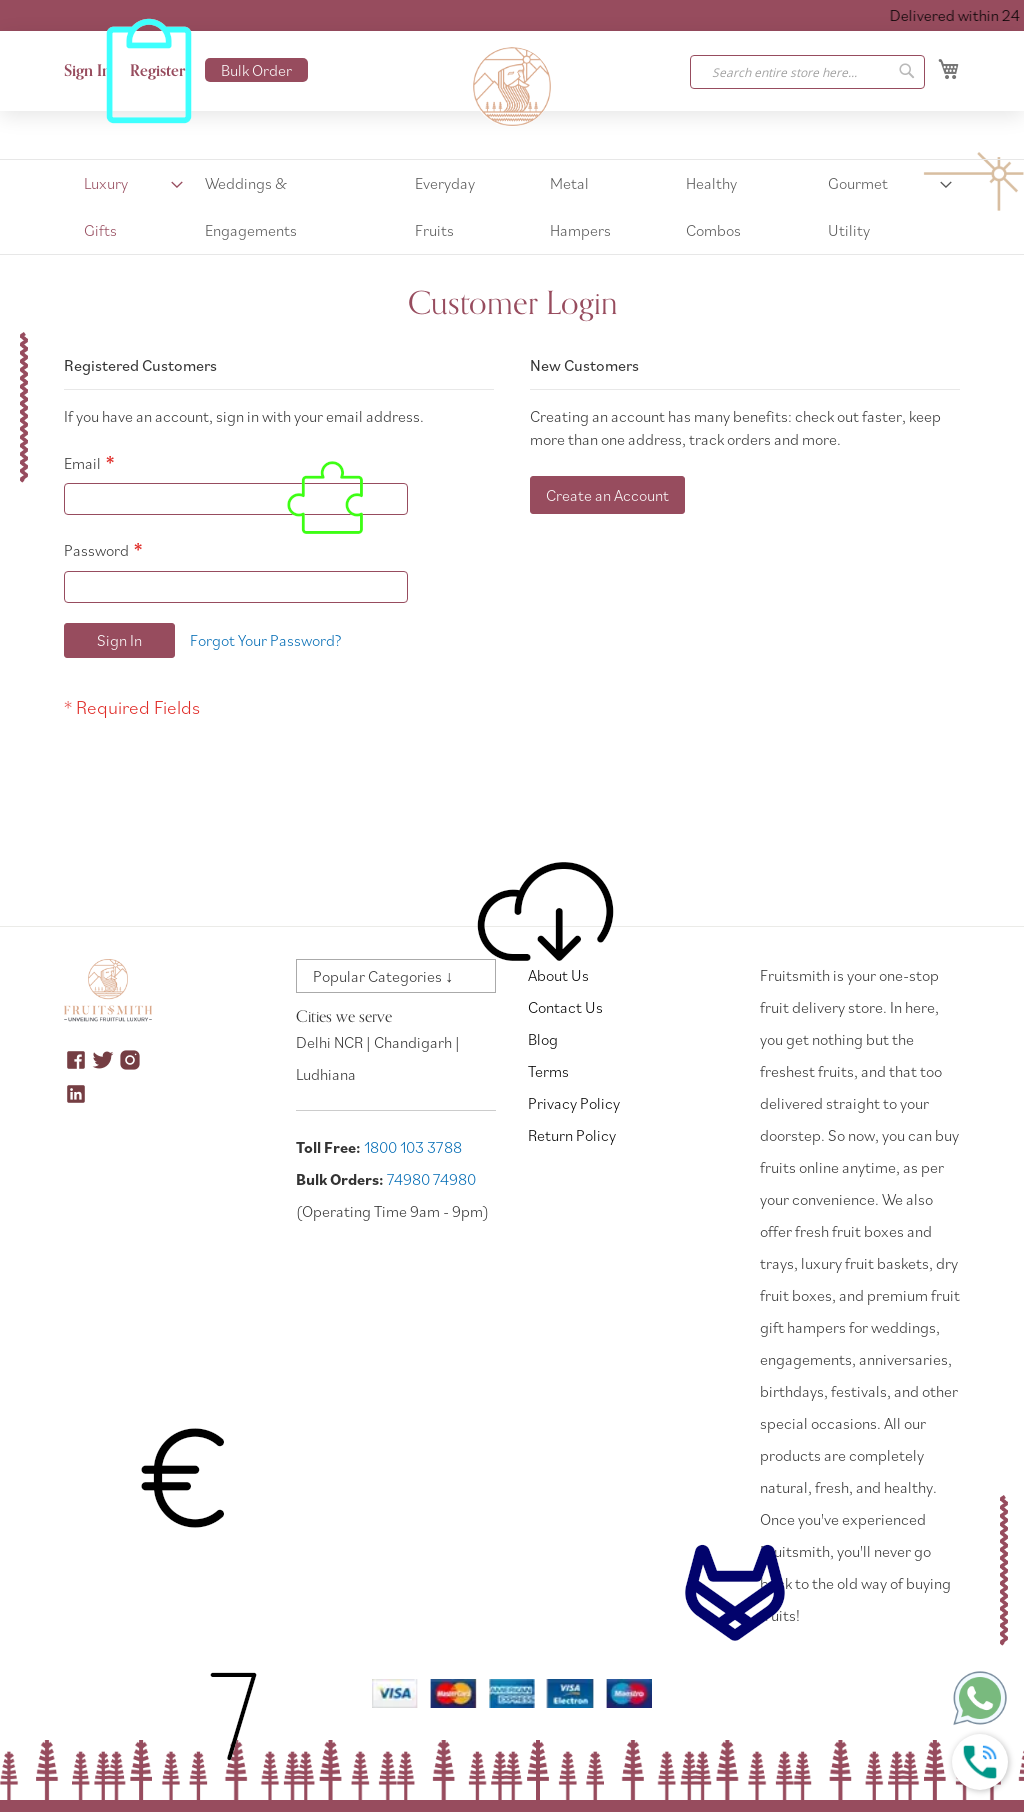 The width and height of the screenshot is (1024, 1812). I want to click on access plugins or extensions, so click(329, 500).